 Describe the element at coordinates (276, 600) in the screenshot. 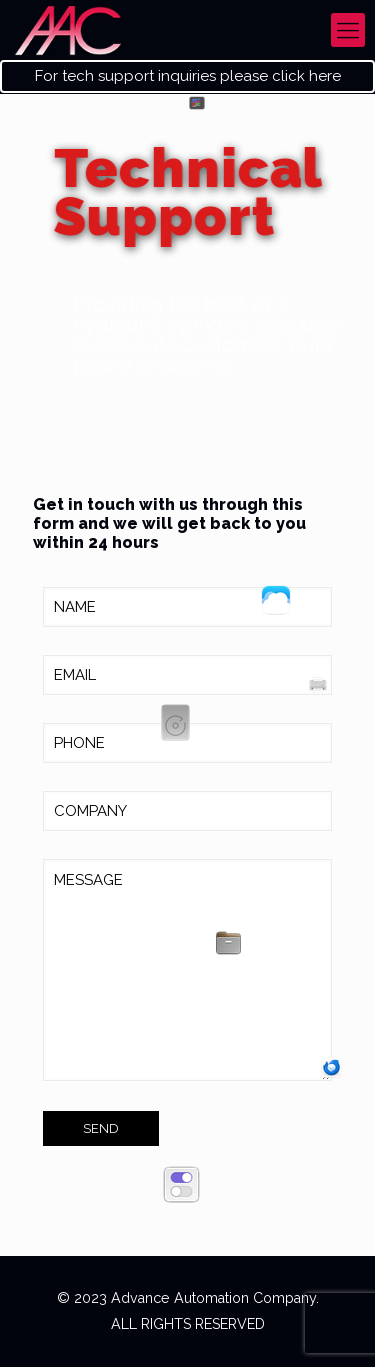

I see `access iCloud account settings` at that location.